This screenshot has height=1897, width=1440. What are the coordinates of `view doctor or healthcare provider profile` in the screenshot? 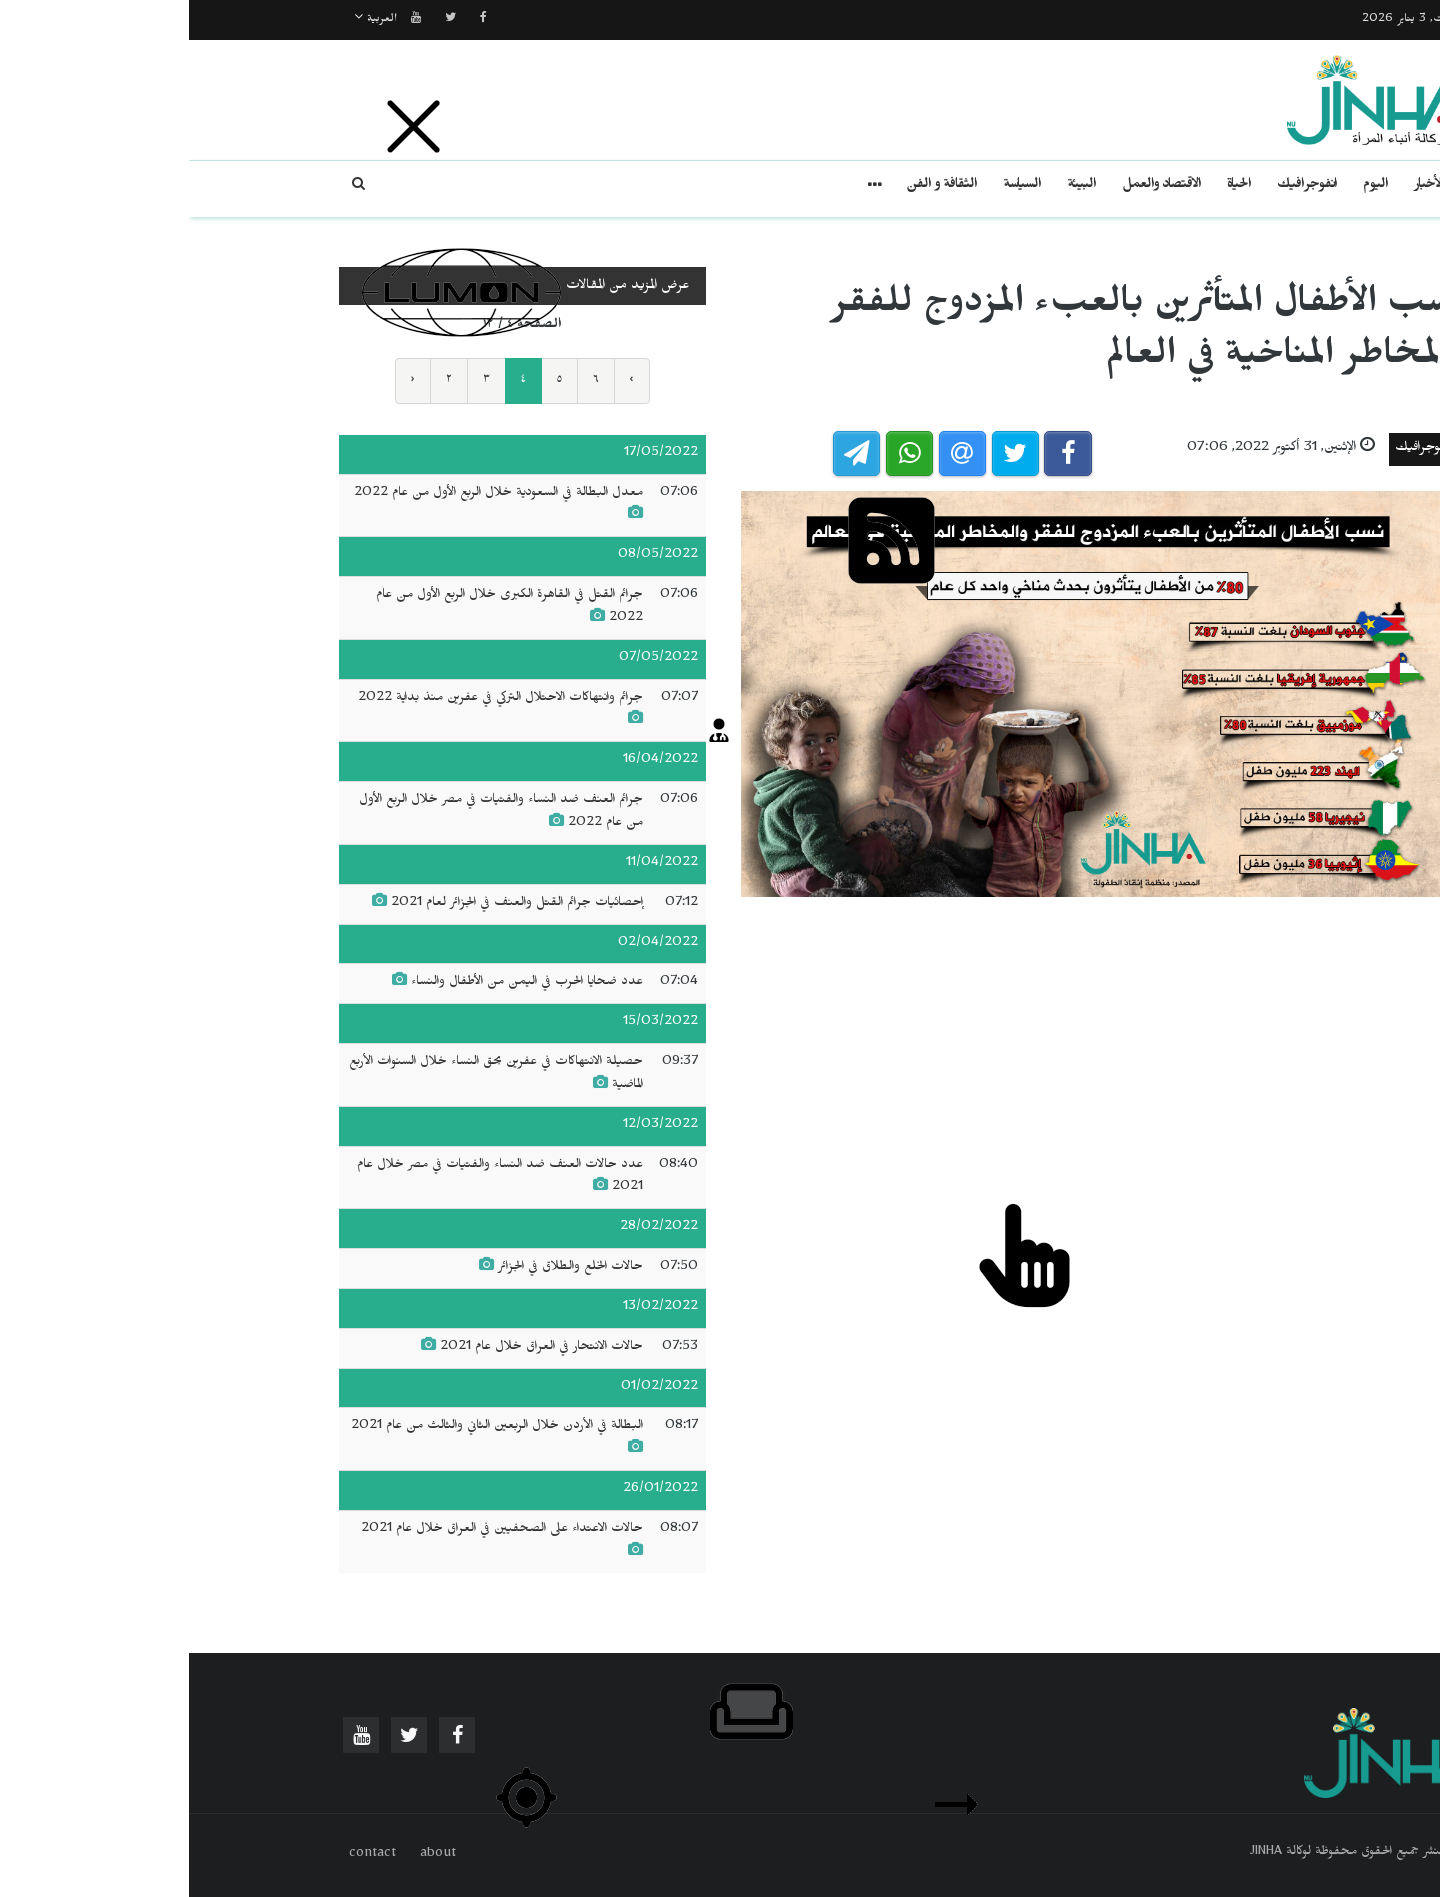 It's located at (719, 730).